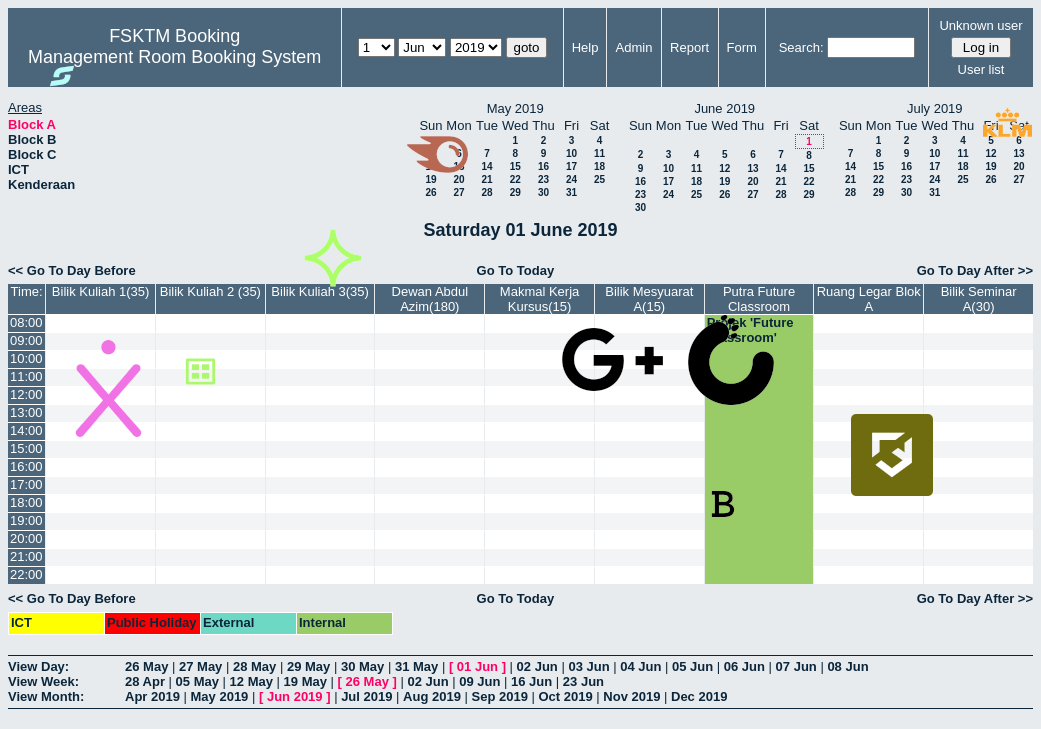 This screenshot has height=729, width=1041. What do you see at coordinates (612, 359) in the screenshot?
I see `google+ social media logo` at bounding box center [612, 359].